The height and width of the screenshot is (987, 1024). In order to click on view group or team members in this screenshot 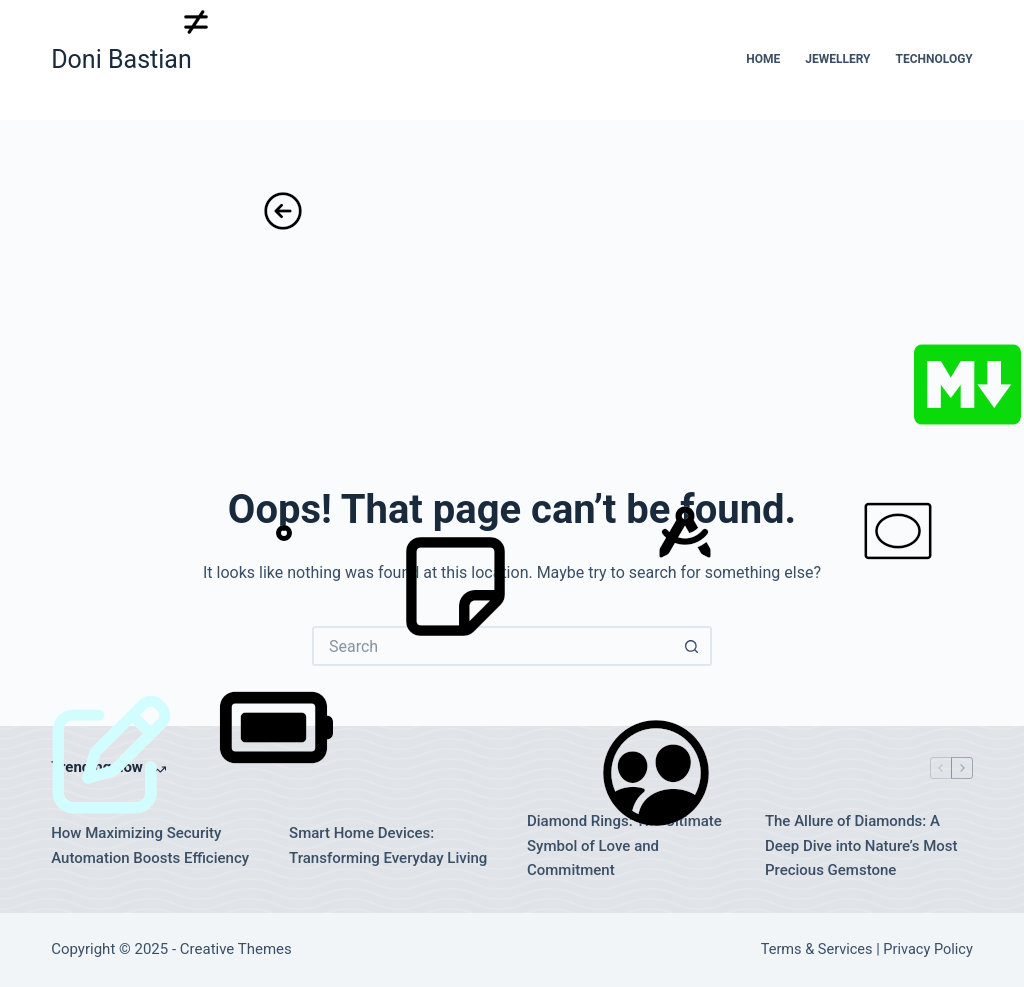, I will do `click(656, 773)`.